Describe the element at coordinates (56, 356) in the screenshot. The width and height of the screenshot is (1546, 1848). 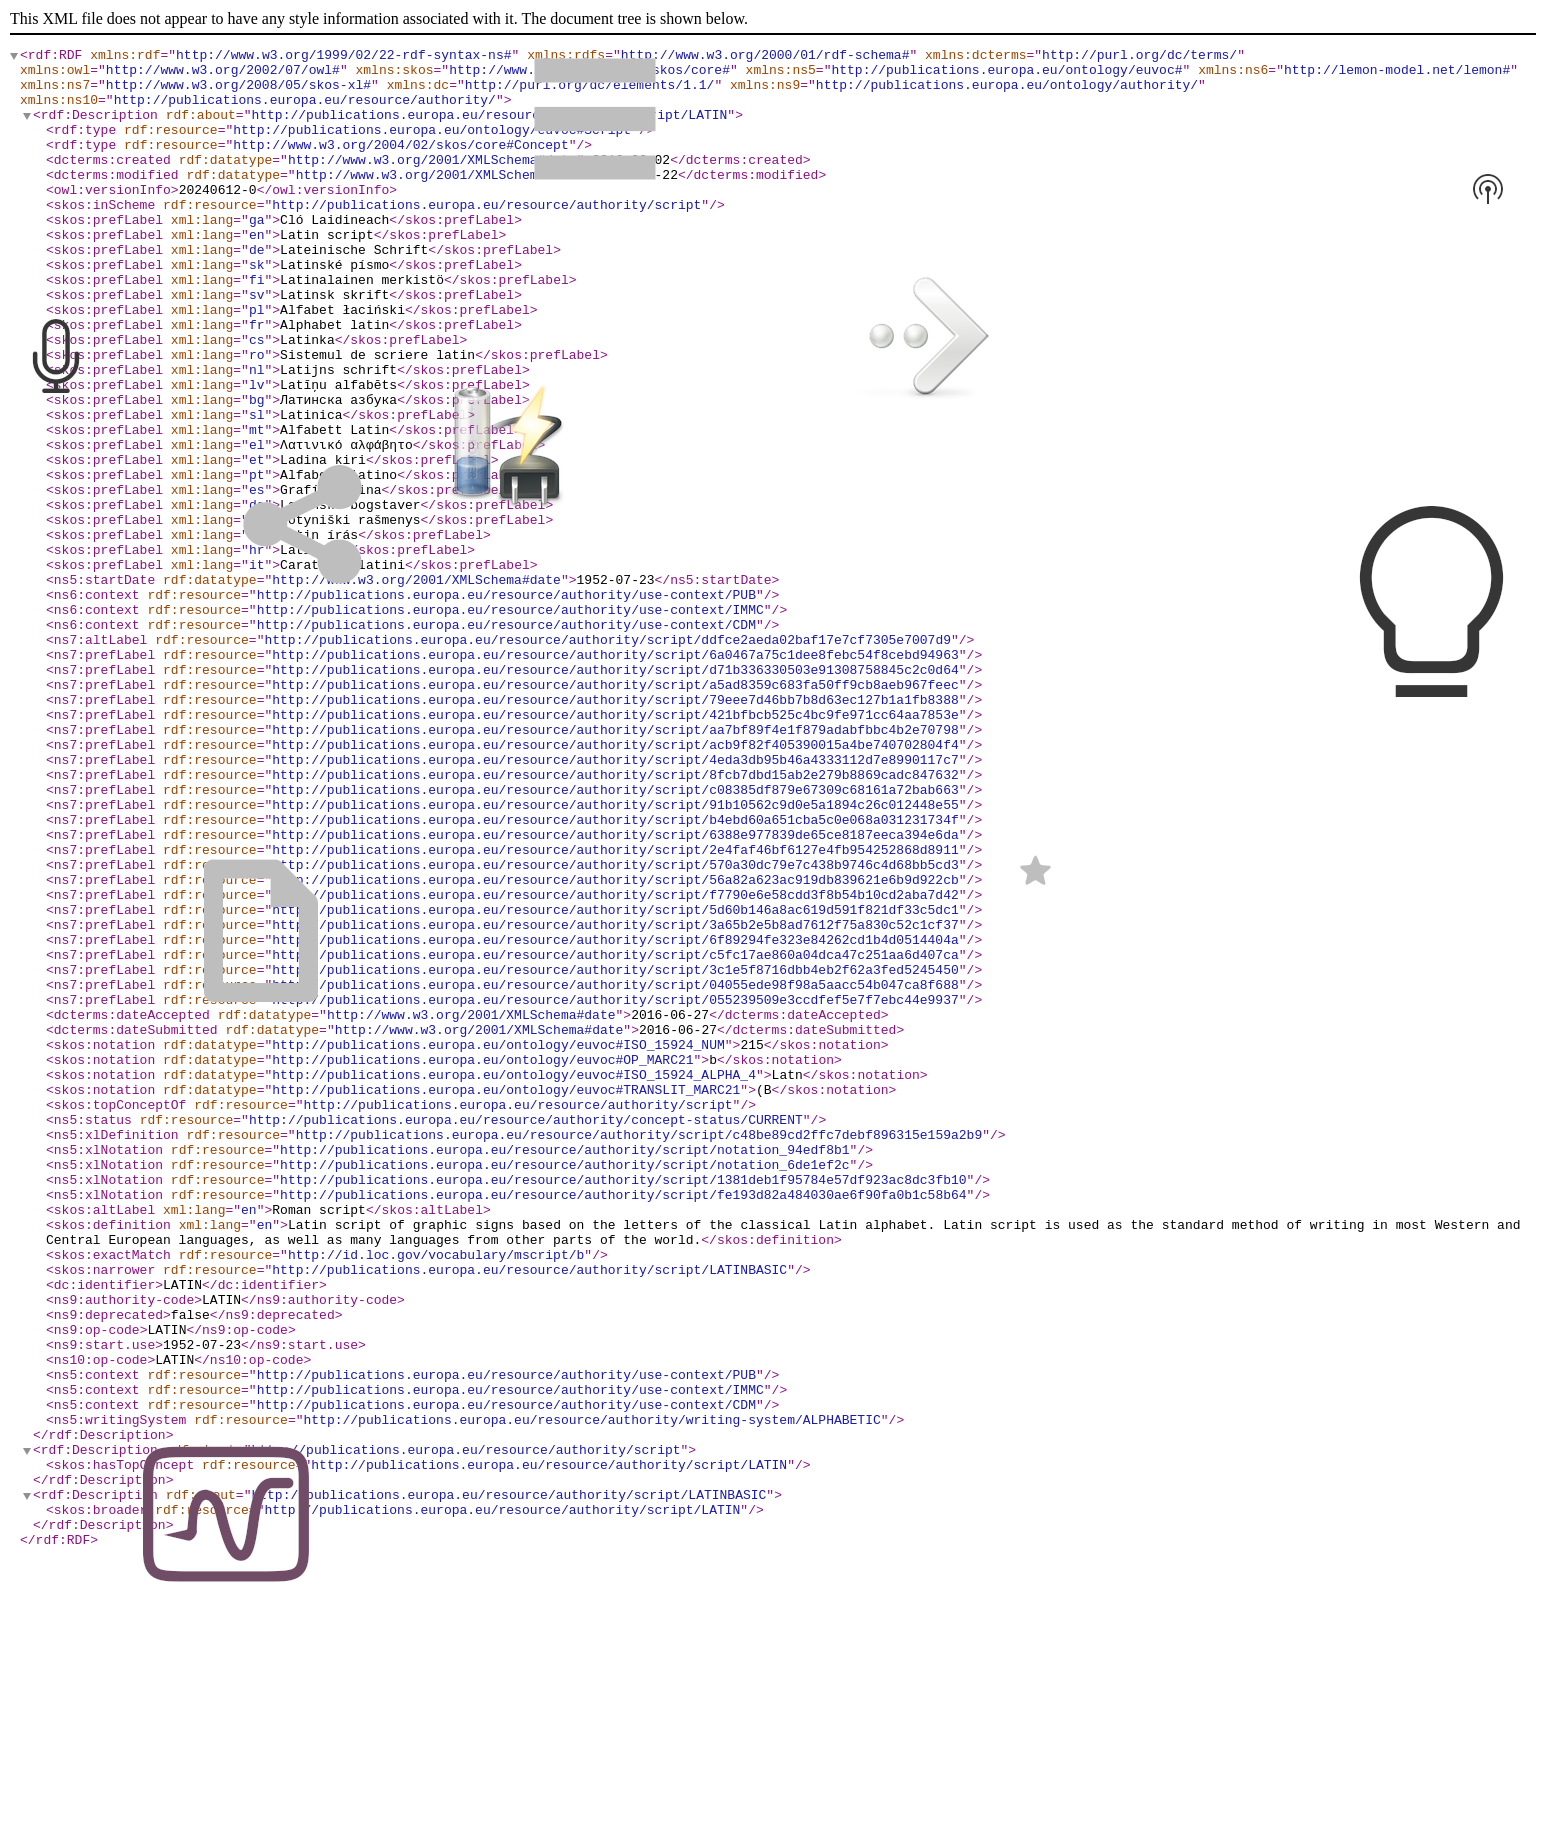
I see `access microphone or audio input settings` at that location.